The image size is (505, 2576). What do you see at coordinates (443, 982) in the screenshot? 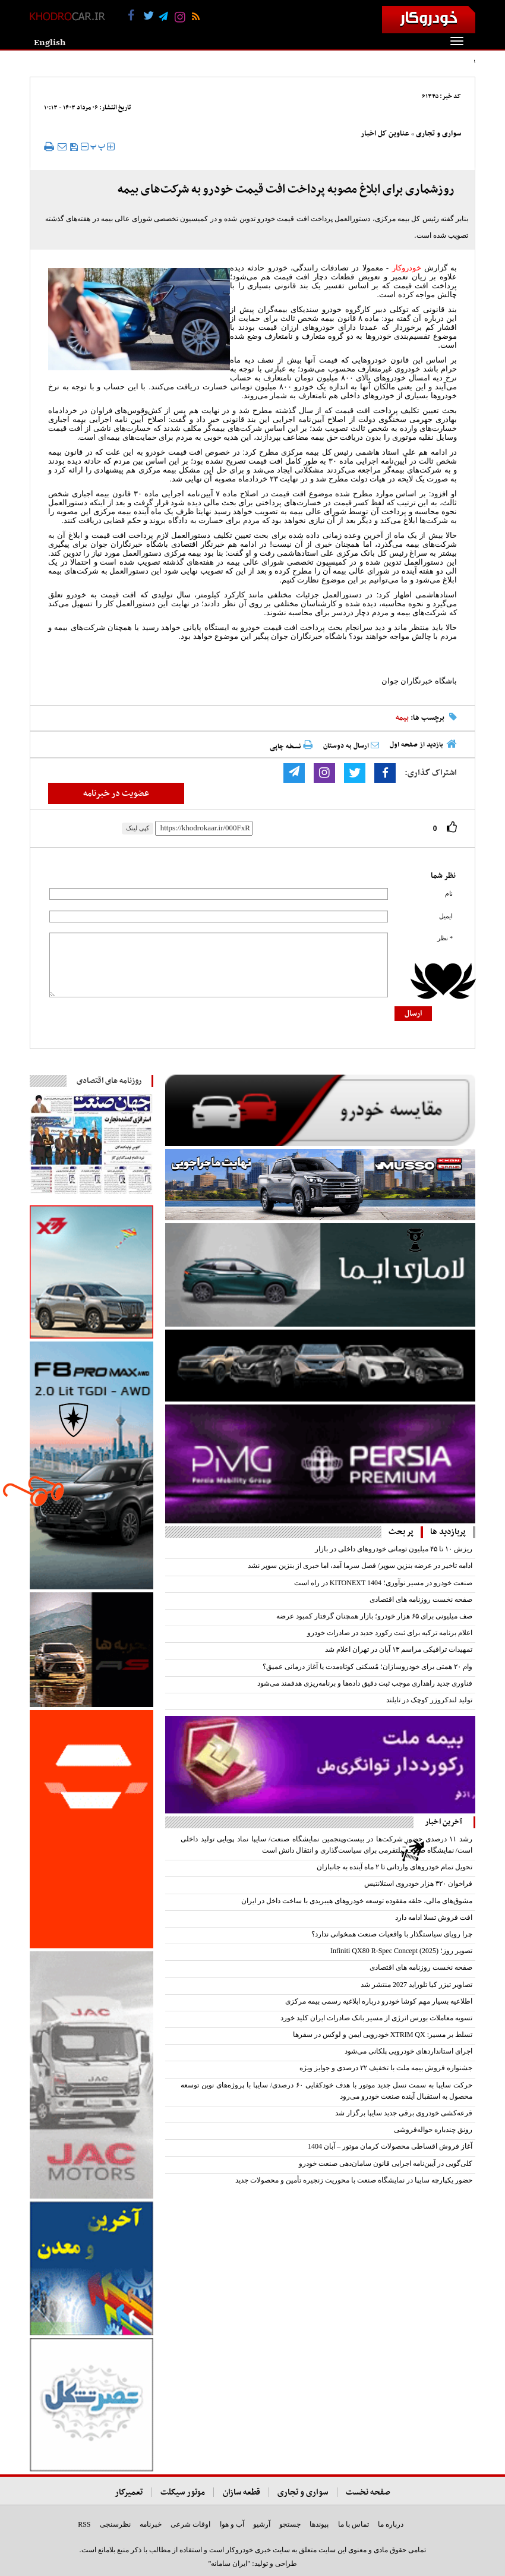
I see `add to favorites with flair` at bounding box center [443, 982].